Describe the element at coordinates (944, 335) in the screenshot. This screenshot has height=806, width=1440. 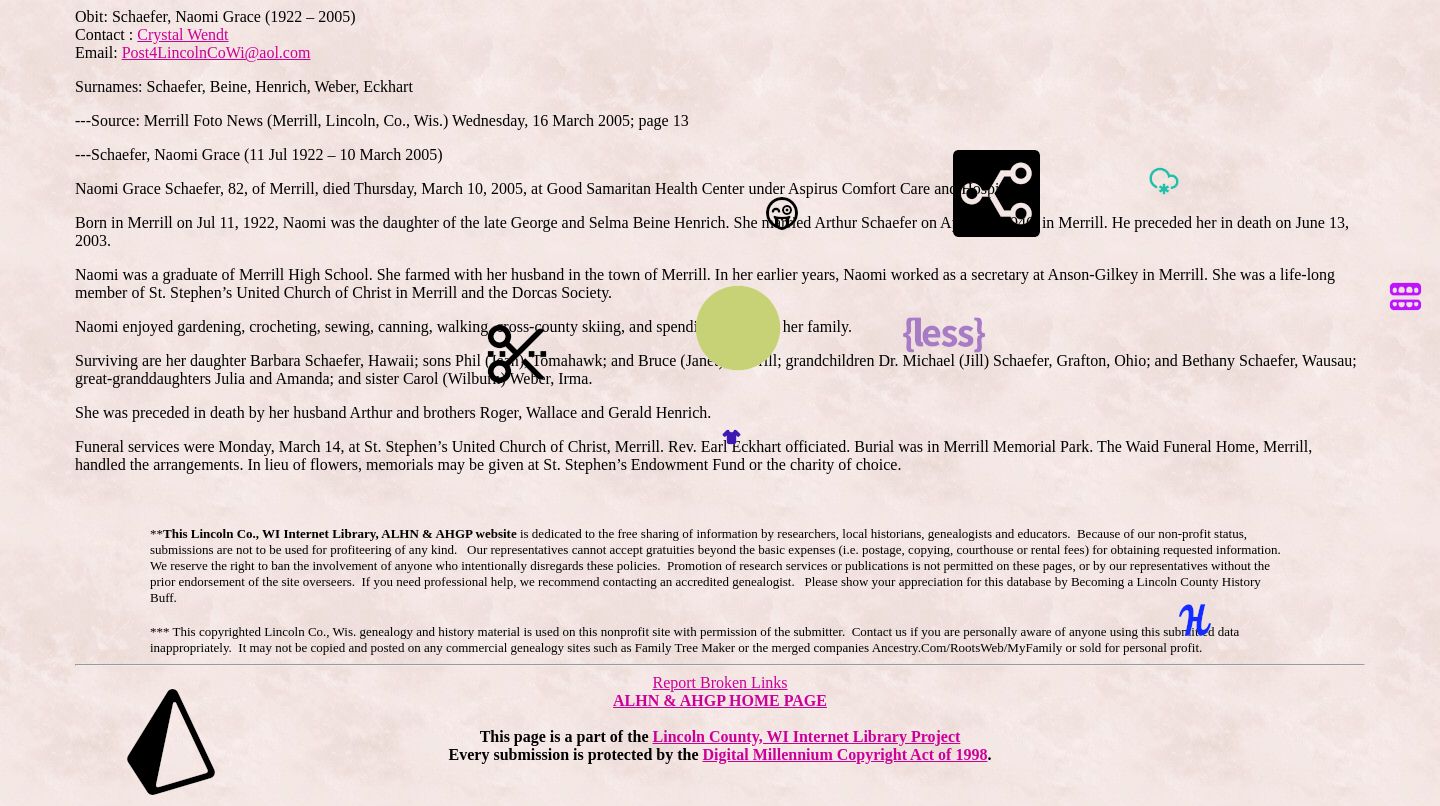
I see `less css preprocessor logo` at that location.